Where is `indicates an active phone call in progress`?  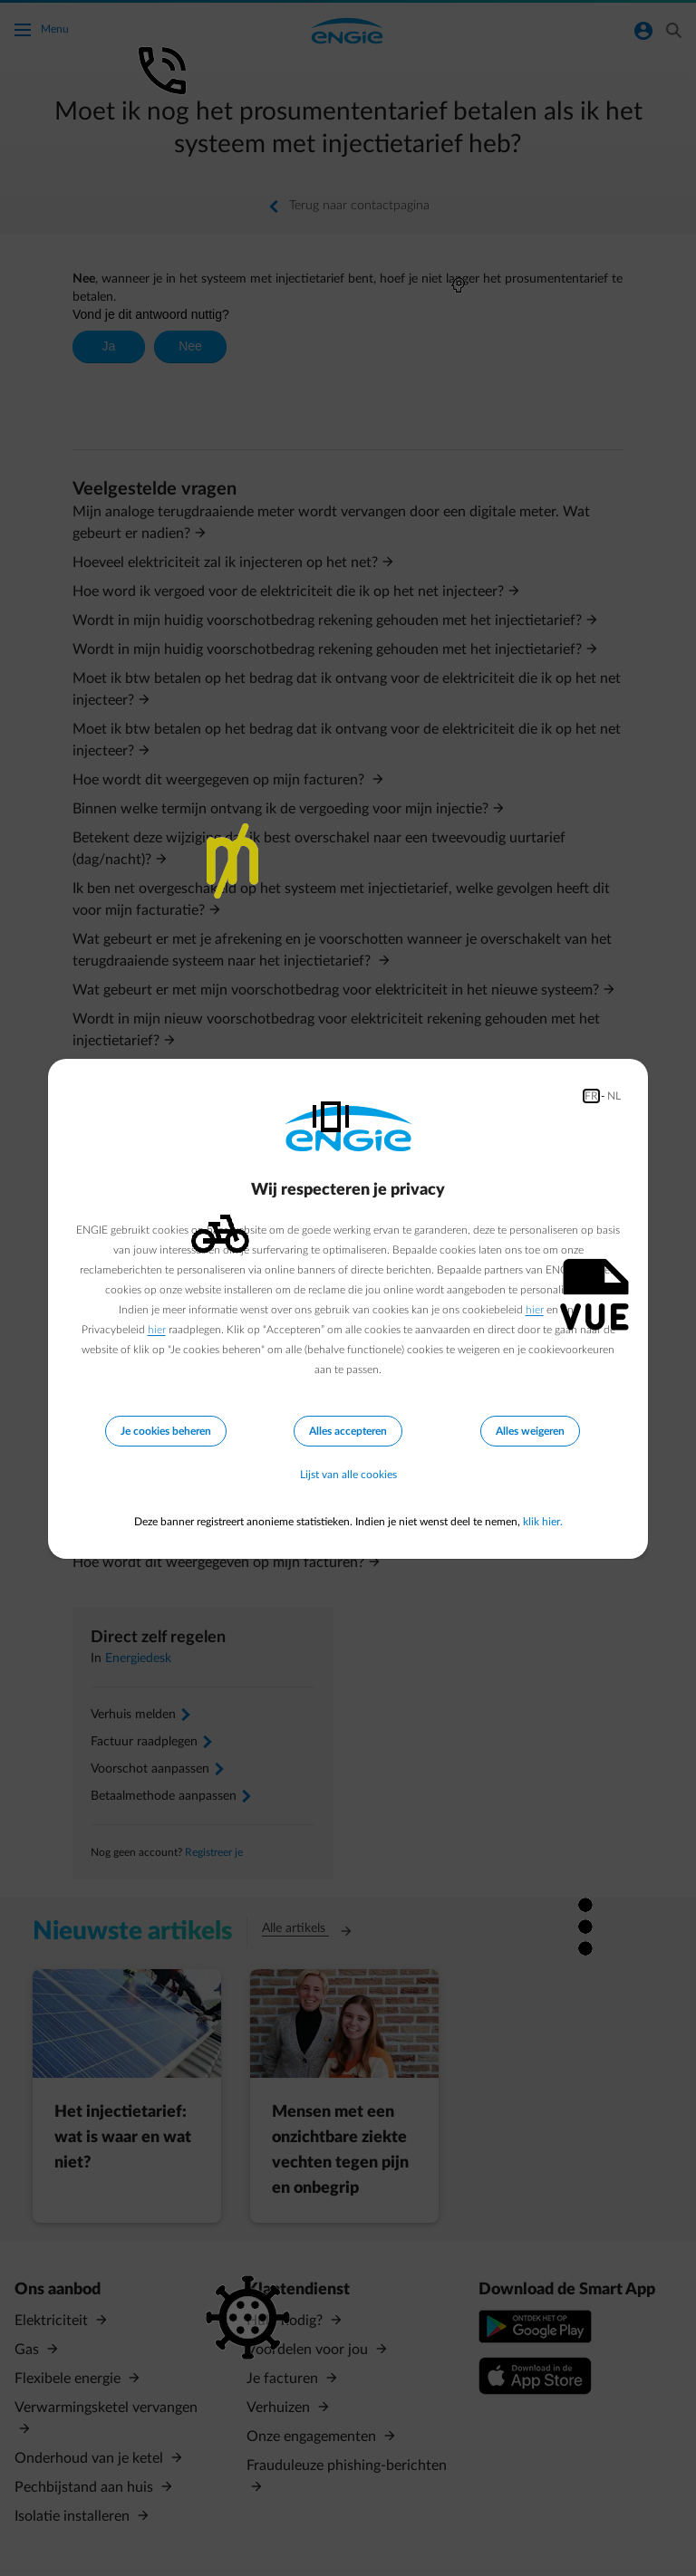
indicates an active phone call in progress is located at coordinates (162, 71).